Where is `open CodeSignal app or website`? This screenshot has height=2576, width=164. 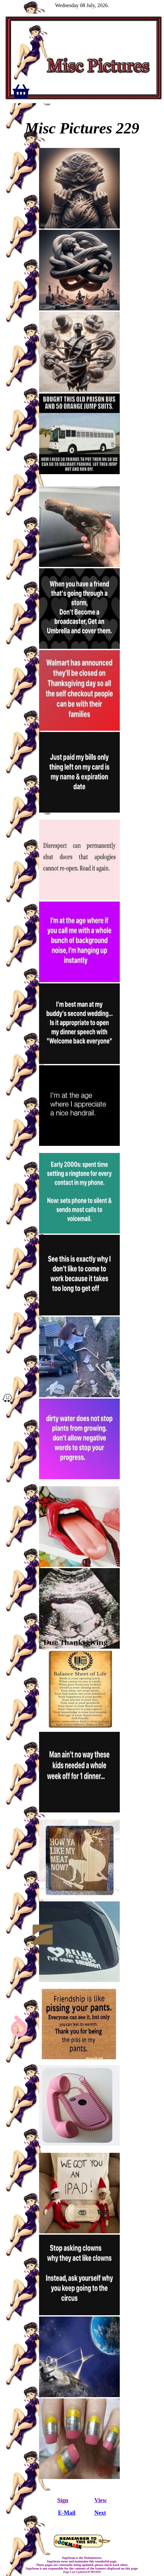
open CodeSignal app or website is located at coordinates (102, 2214).